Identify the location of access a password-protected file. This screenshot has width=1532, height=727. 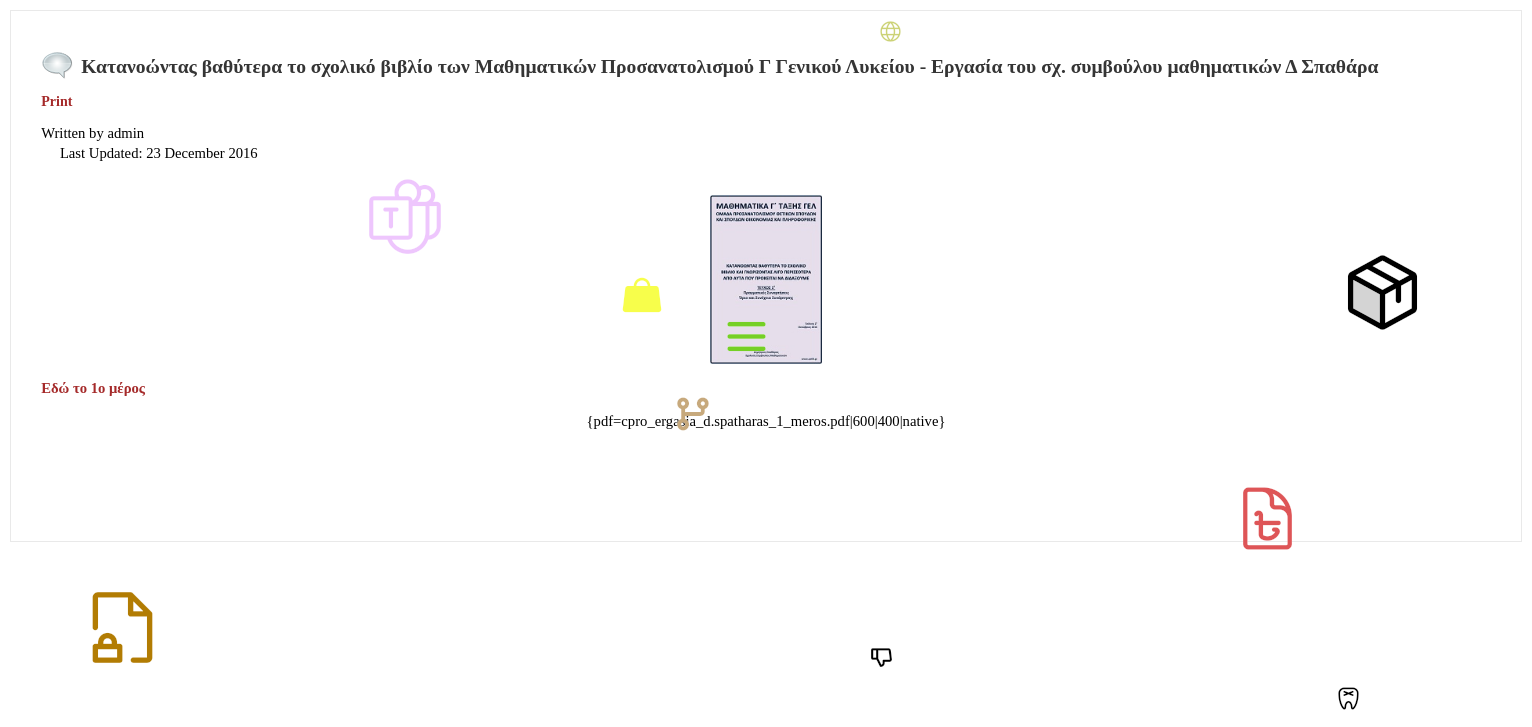
(122, 627).